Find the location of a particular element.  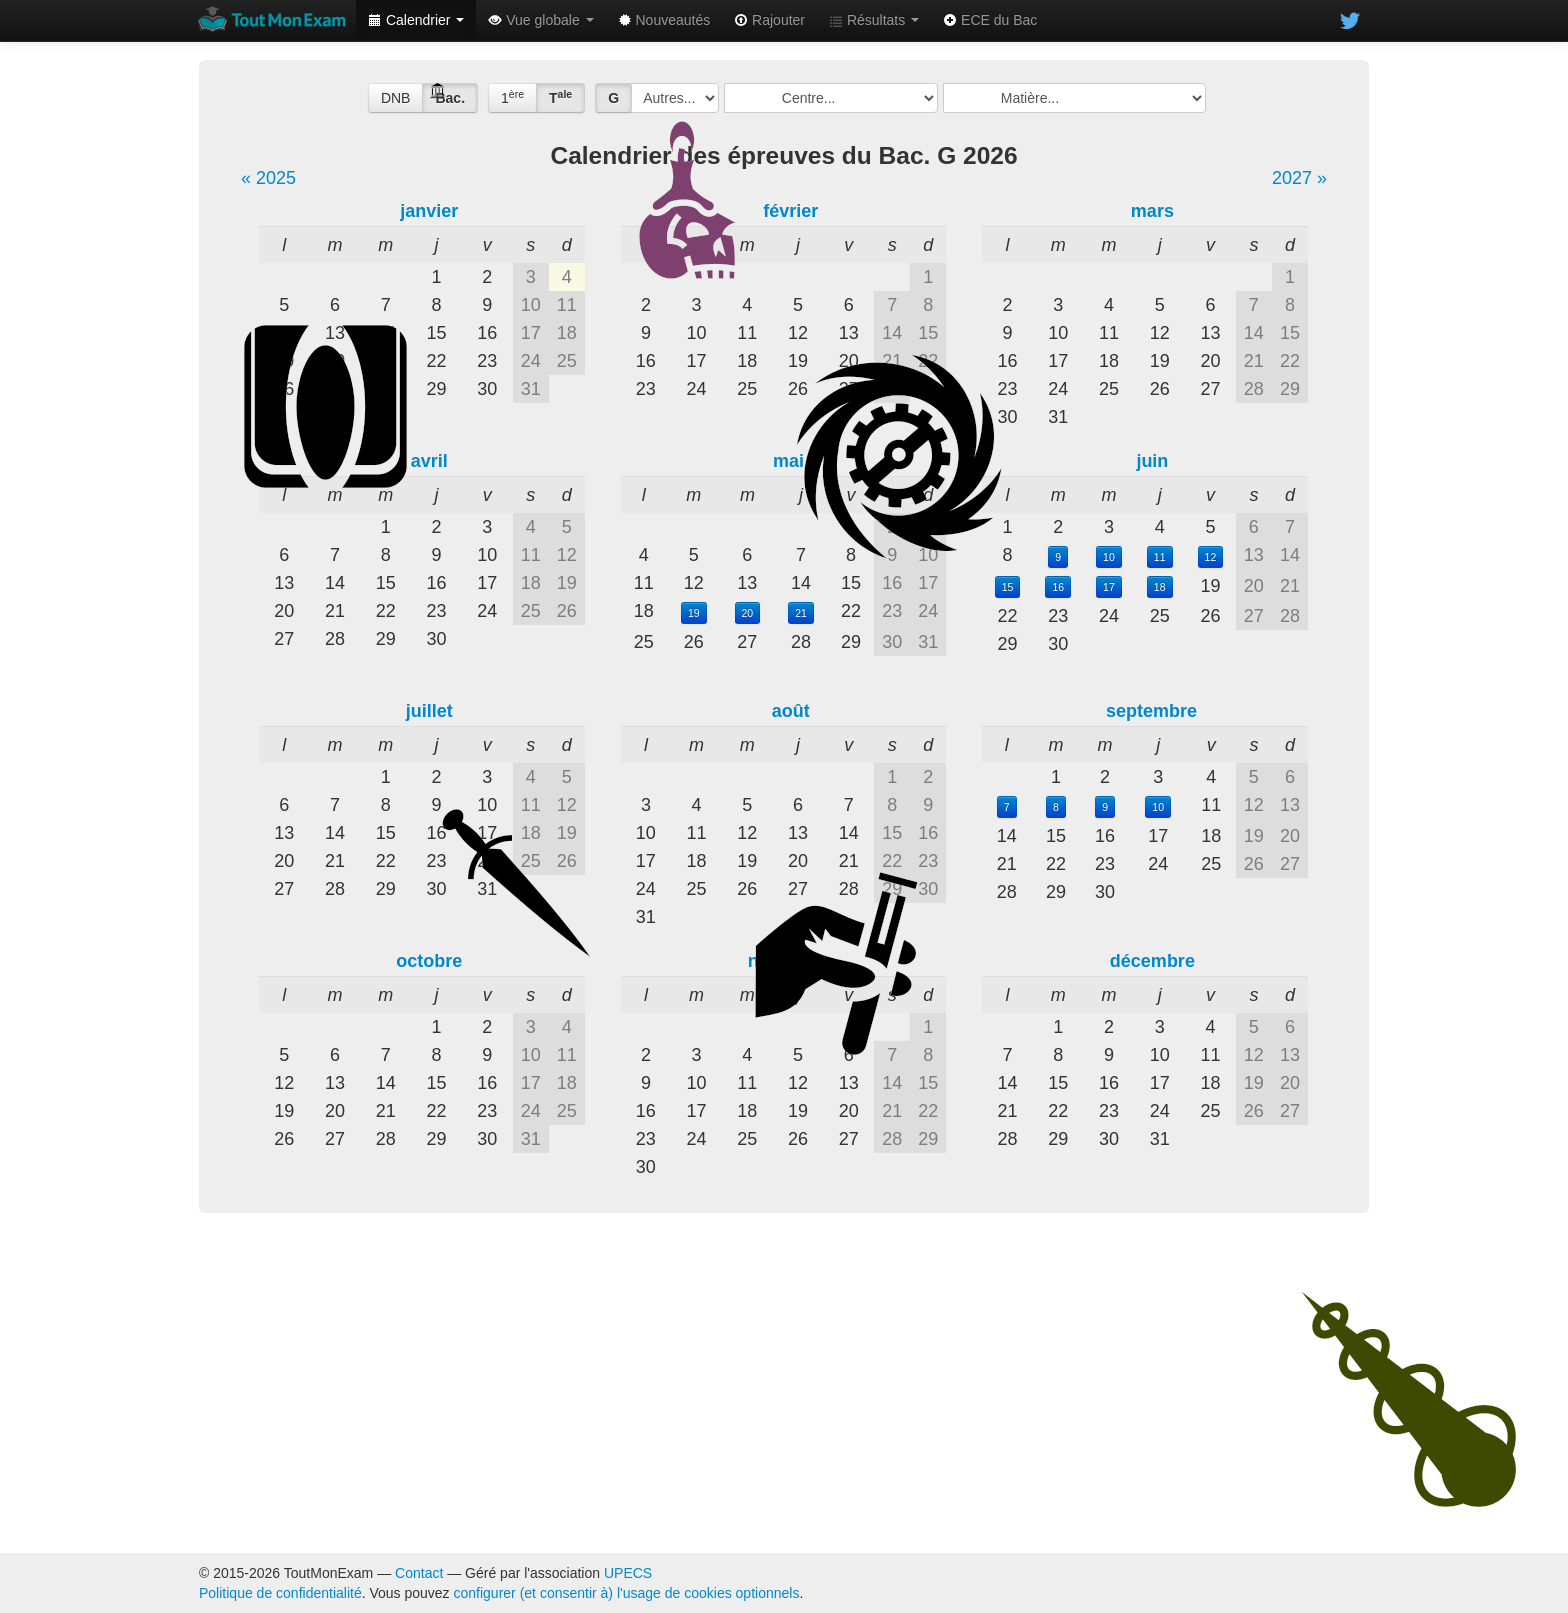

equip or select a beam weapon is located at coordinates (1408, 1399).